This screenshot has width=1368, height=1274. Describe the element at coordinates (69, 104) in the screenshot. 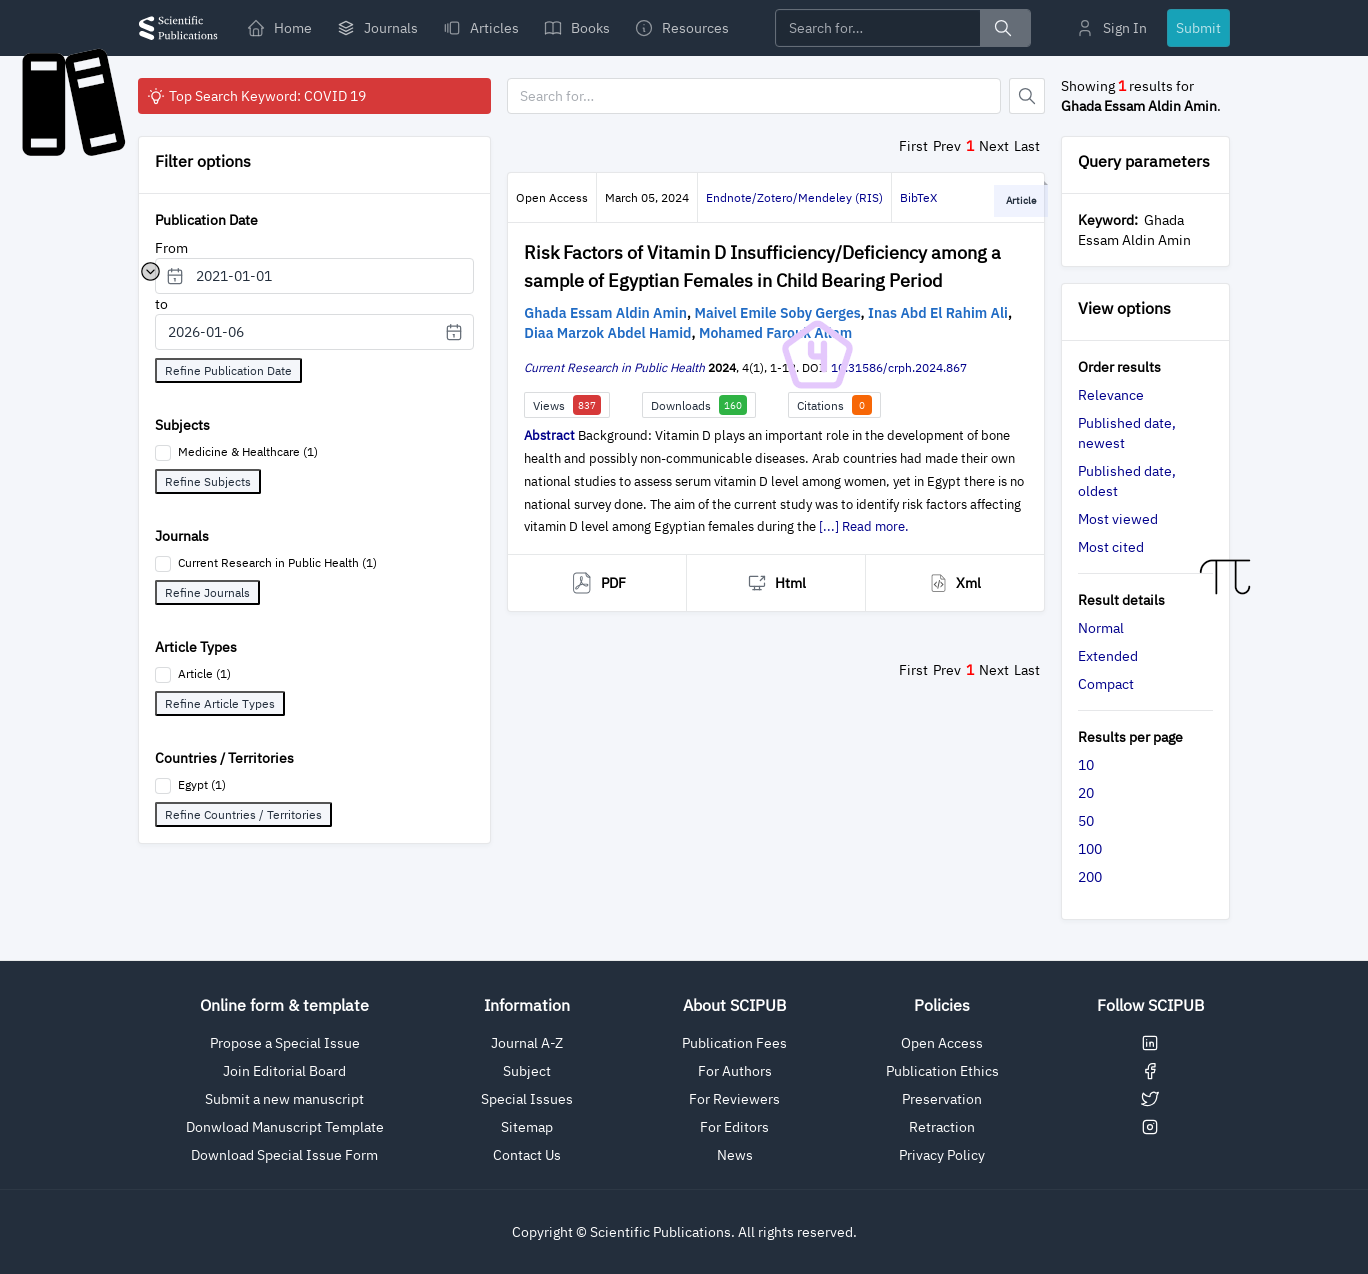

I see `access your library or book collection` at that location.